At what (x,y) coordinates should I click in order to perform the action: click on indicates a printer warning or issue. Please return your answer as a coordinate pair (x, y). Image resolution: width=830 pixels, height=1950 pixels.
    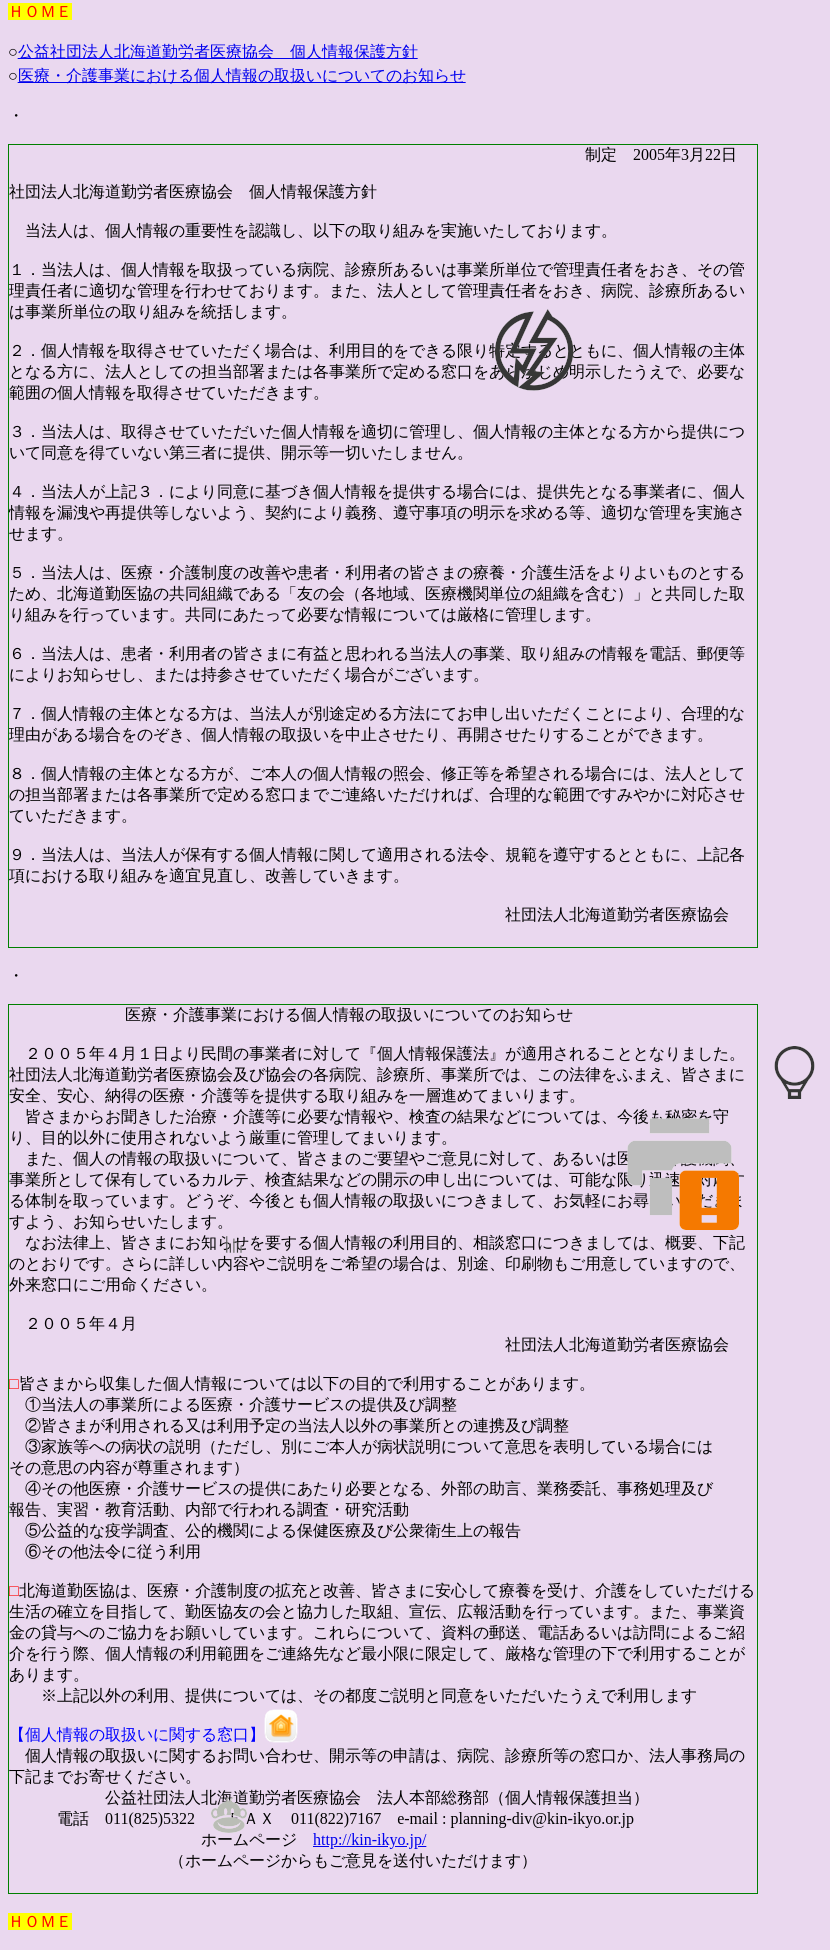
    Looking at the image, I should click on (679, 1170).